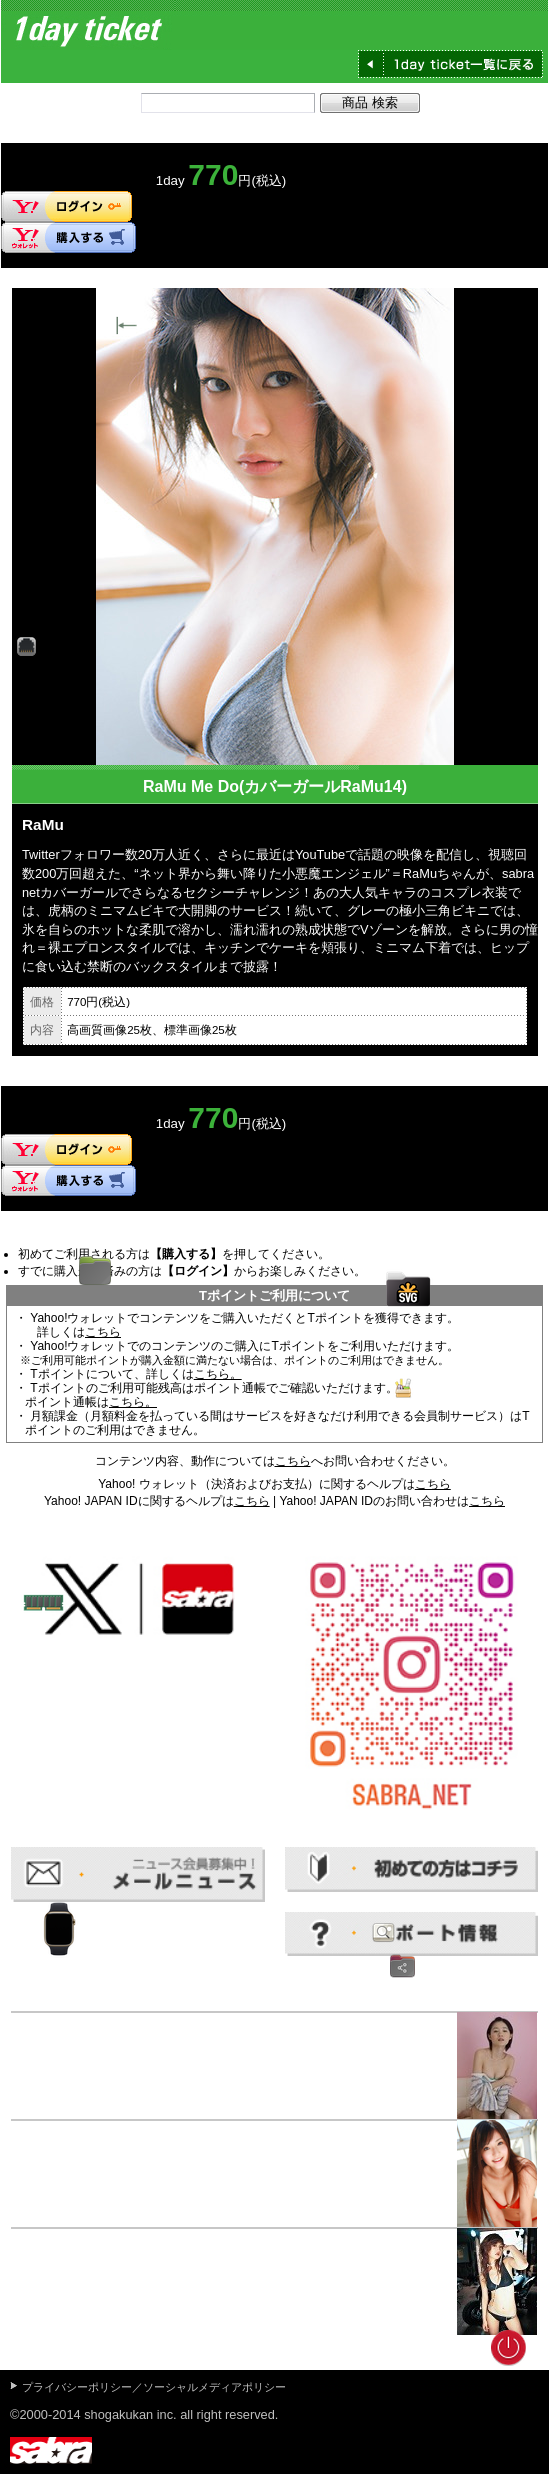 This screenshot has height=2474, width=549. What do you see at coordinates (383, 1932) in the screenshot?
I see `open eye of gnome image viewer` at bounding box center [383, 1932].